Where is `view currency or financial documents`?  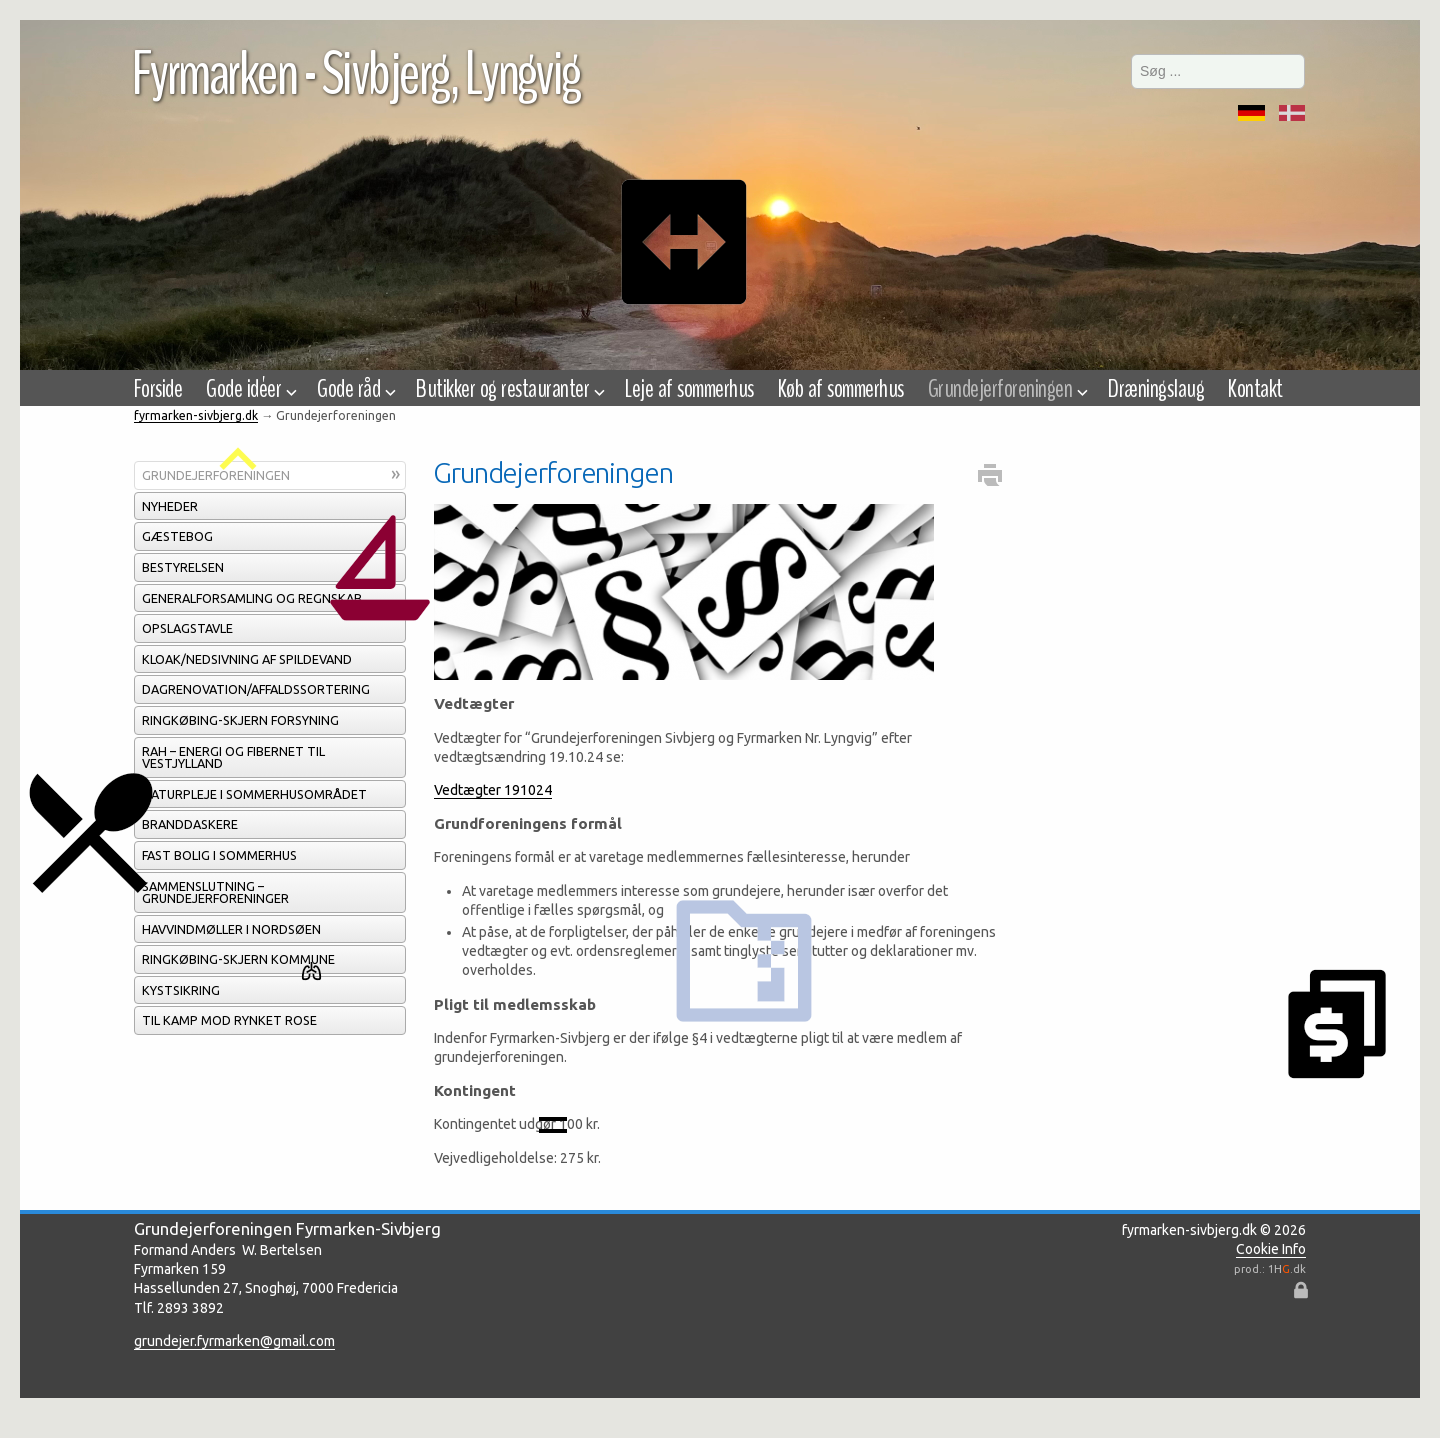
view currency or financial documents is located at coordinates (1337, 1024).